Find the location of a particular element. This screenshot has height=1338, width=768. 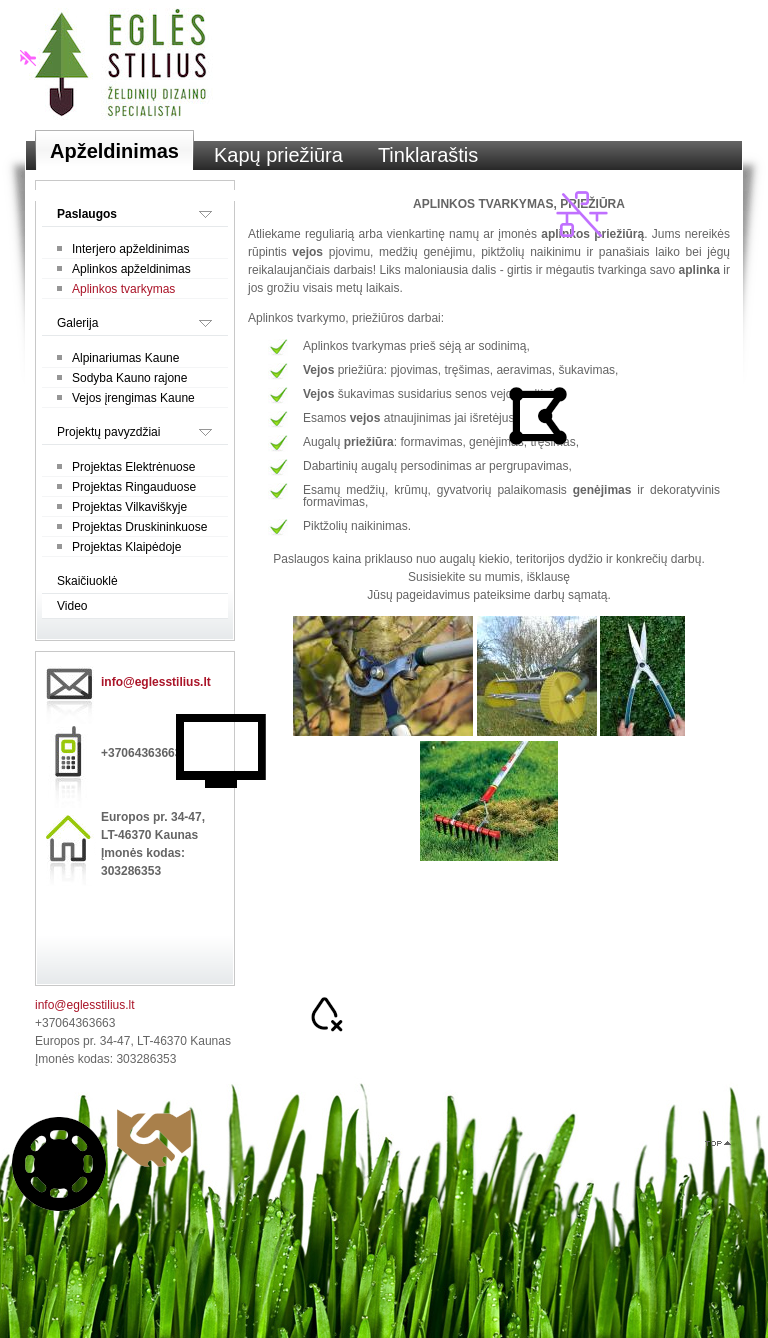

draft issue in your activity feed is located at coordinates (59, 1164).